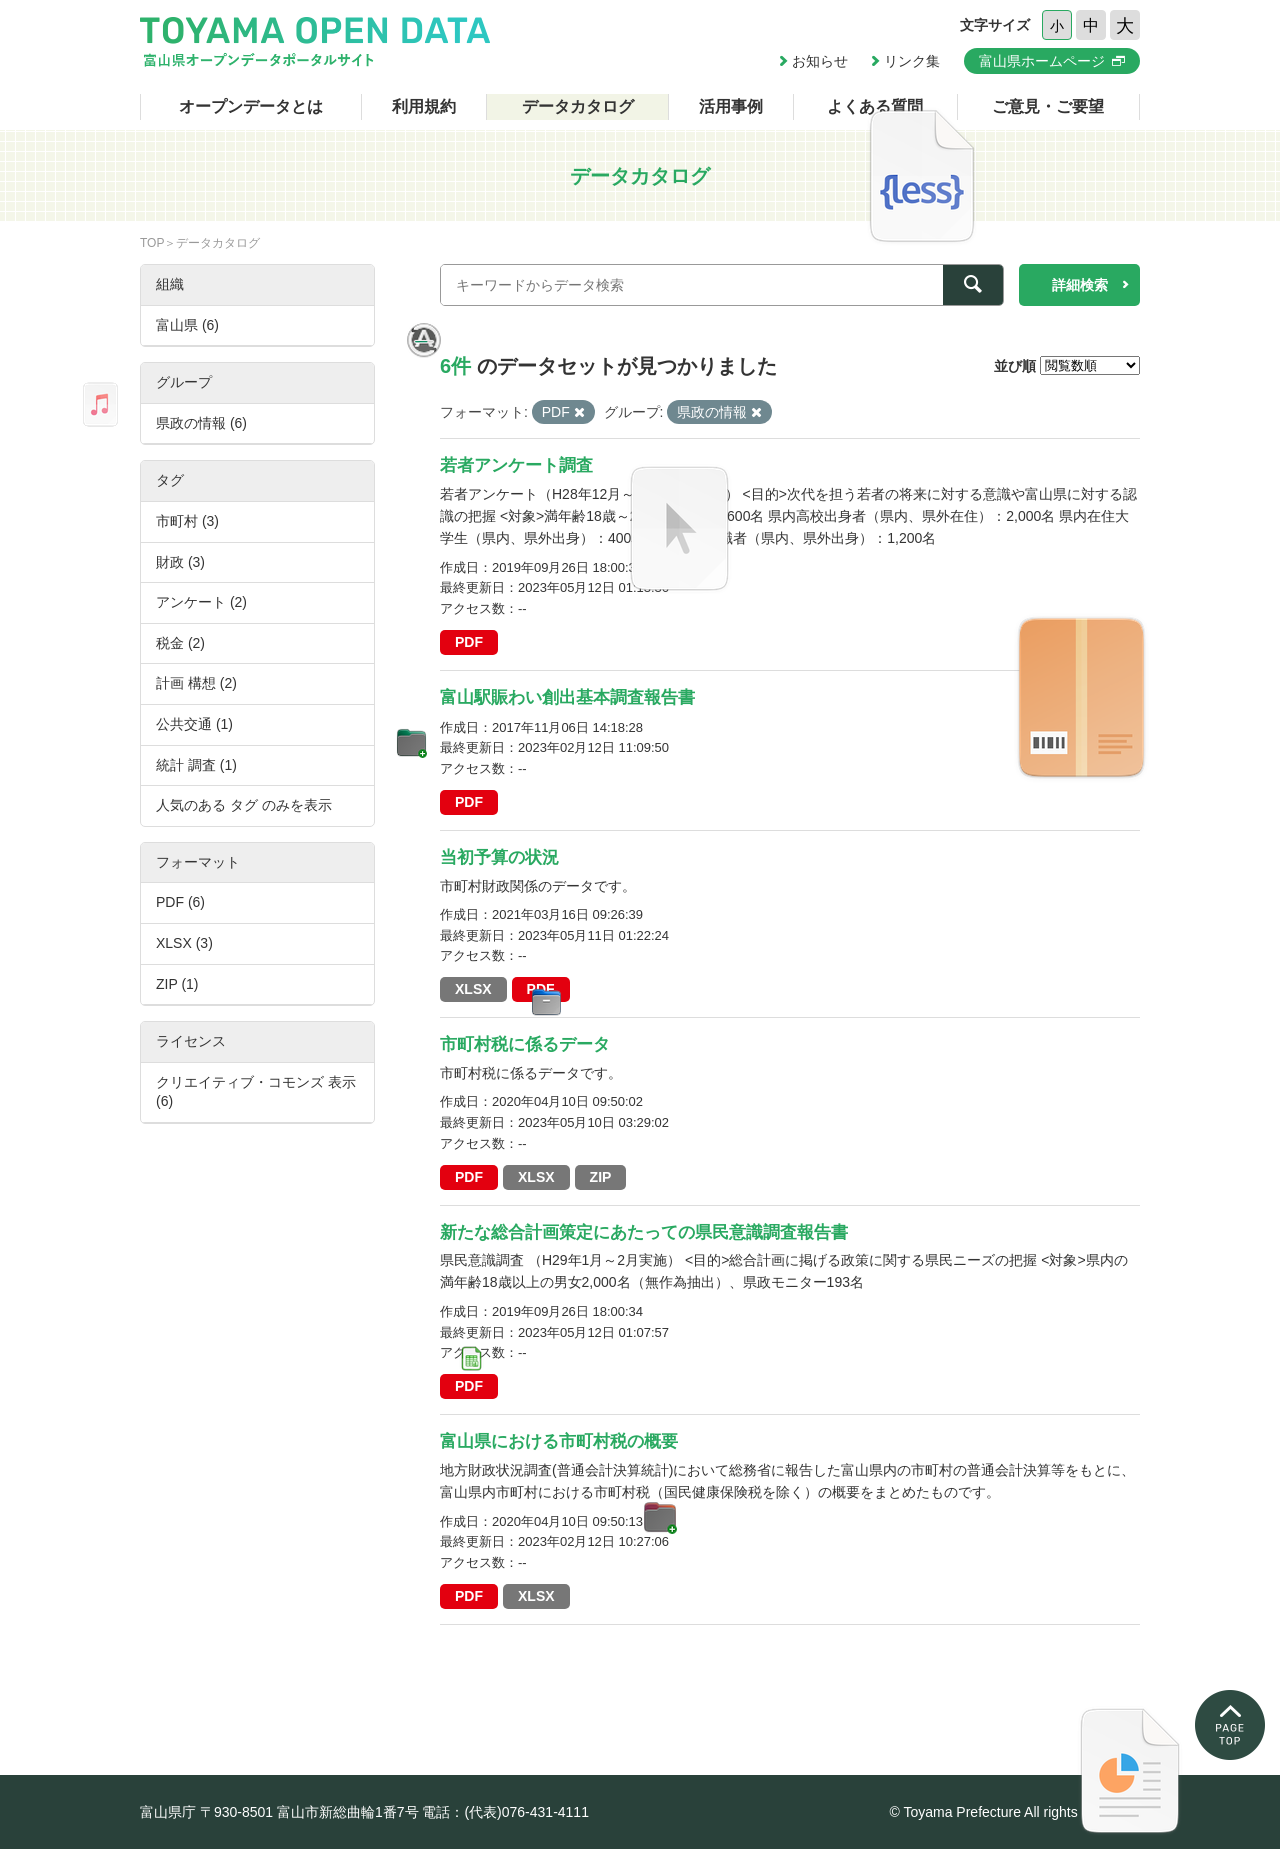 The width and height of the screenshot is (1280, 1849). I want to click on a LESS stylesheet file, so click(922, 176).